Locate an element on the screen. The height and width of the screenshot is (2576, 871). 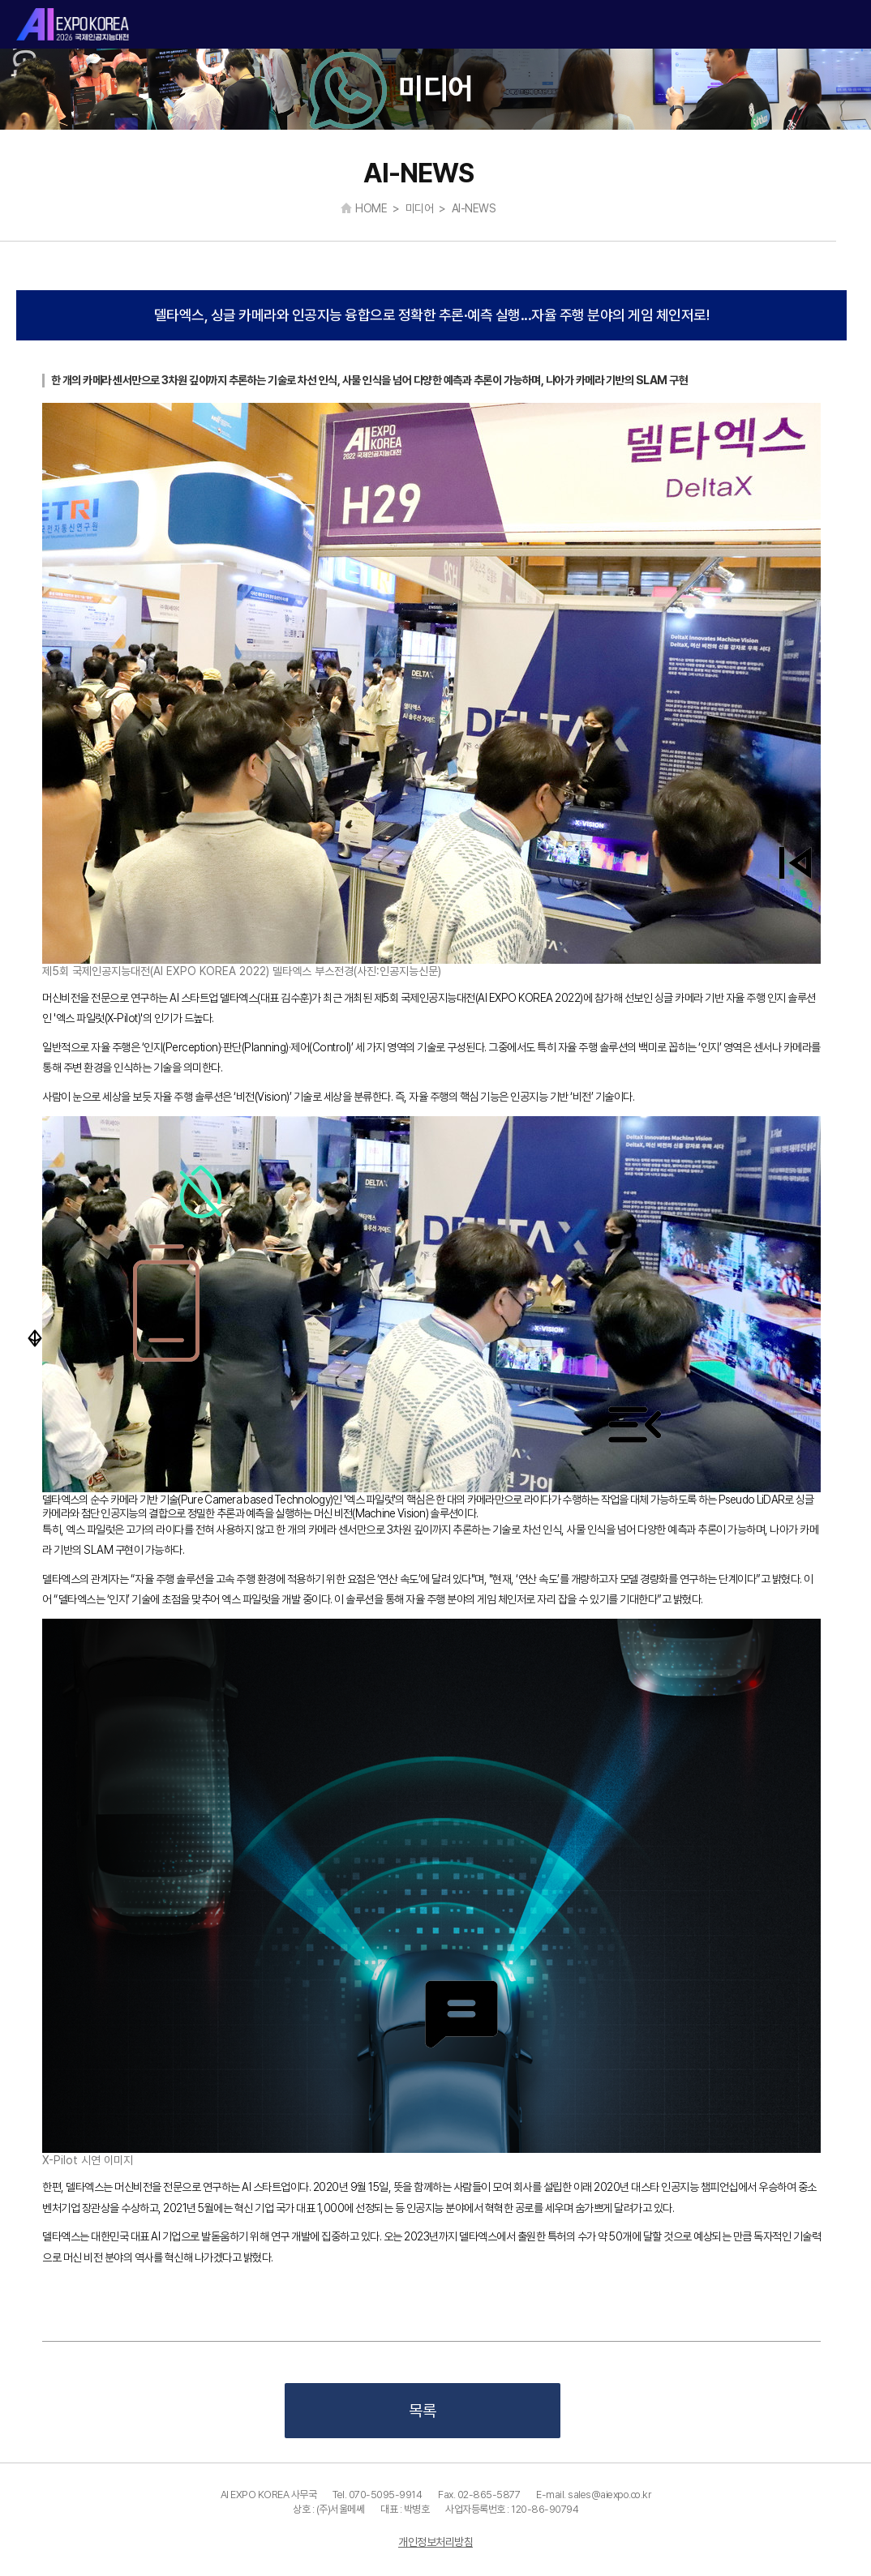
open chat or messaging is located at coordinates (461, 2009).